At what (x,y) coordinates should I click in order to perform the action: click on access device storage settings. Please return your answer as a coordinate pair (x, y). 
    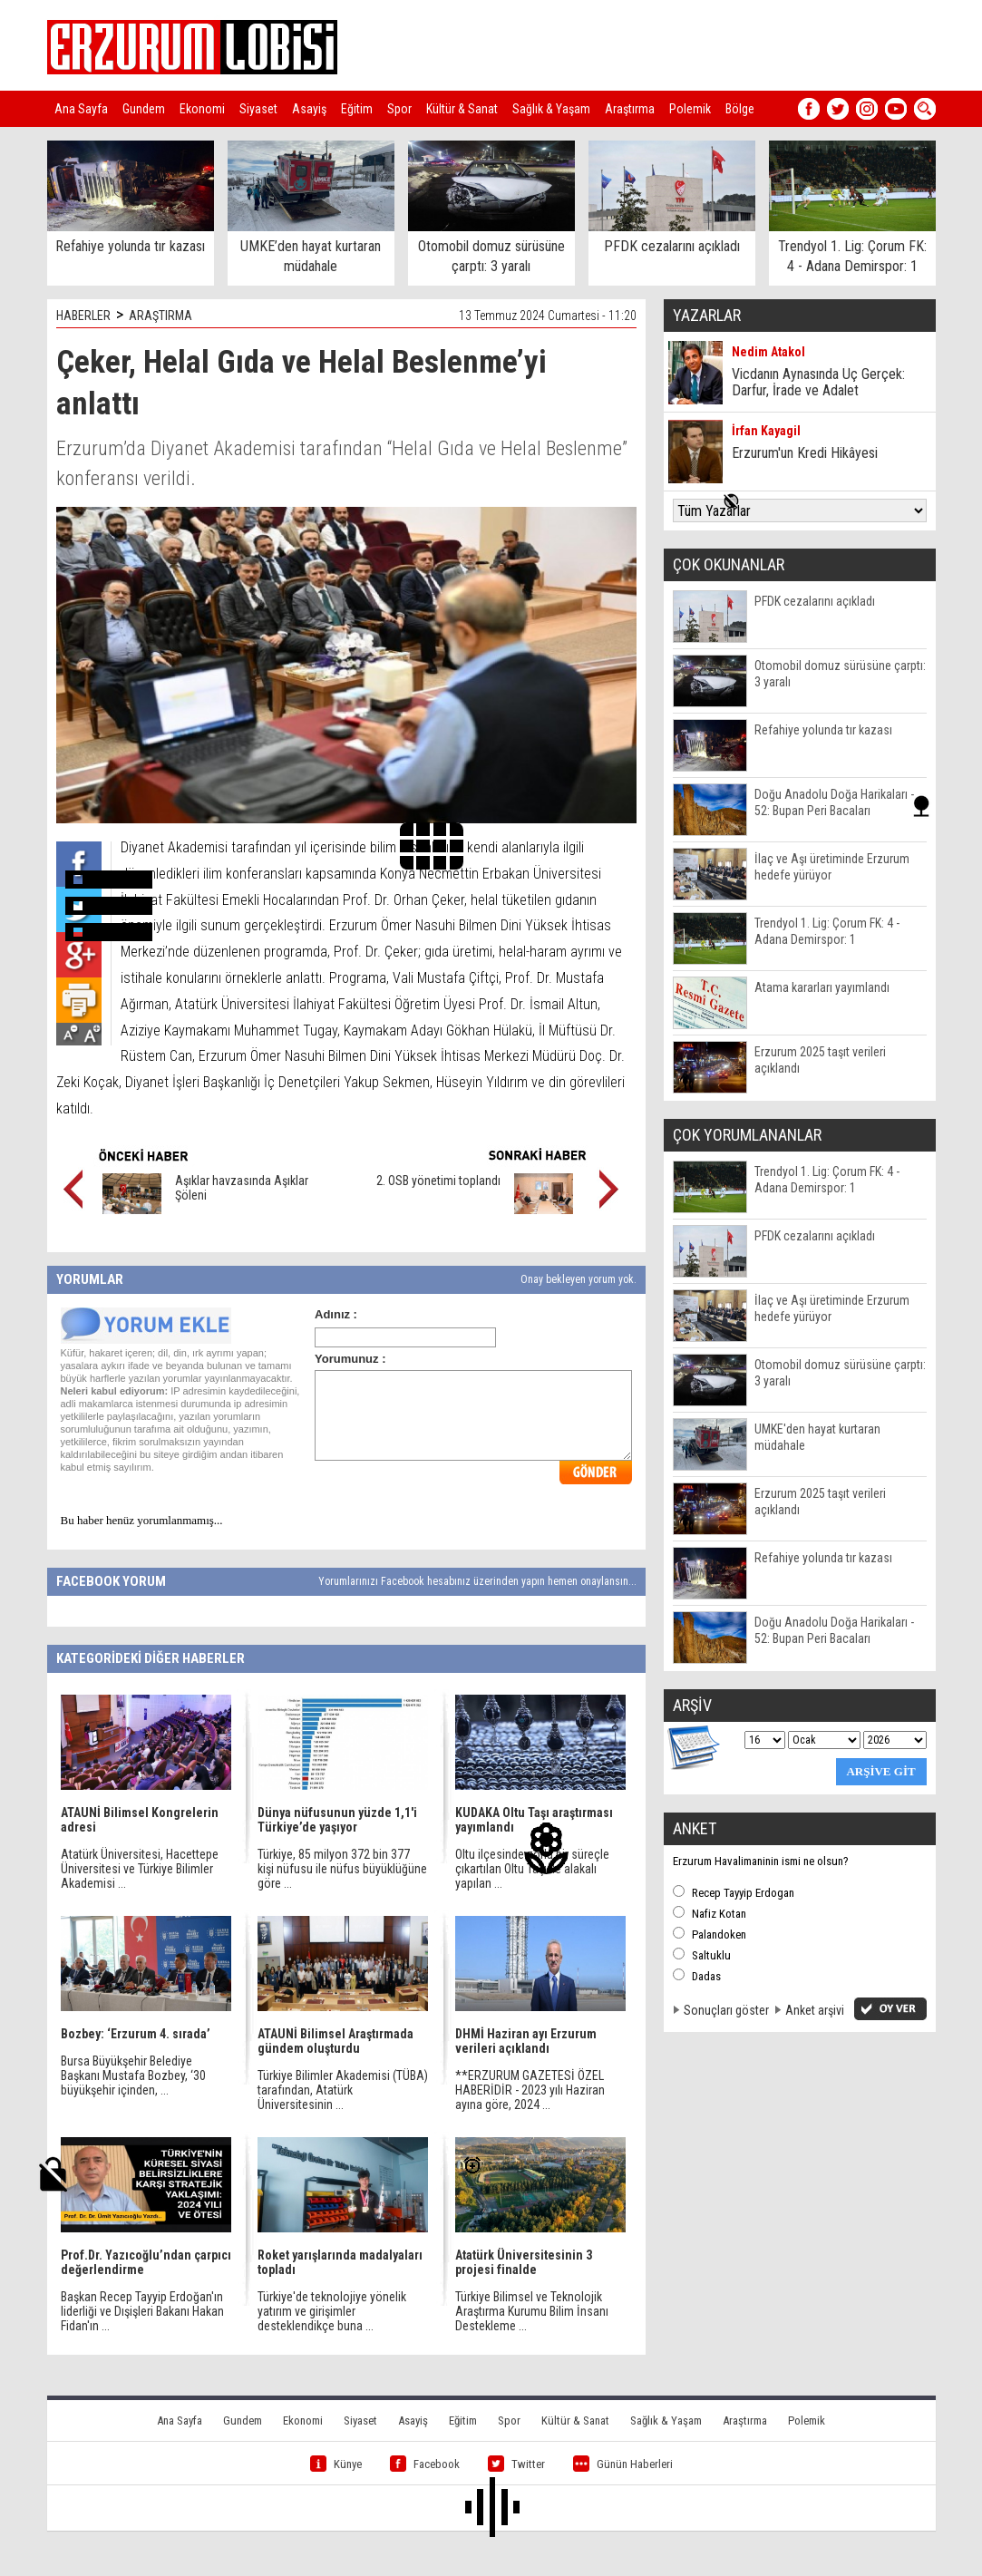
    Looking at the image, I should click on (109, 906).